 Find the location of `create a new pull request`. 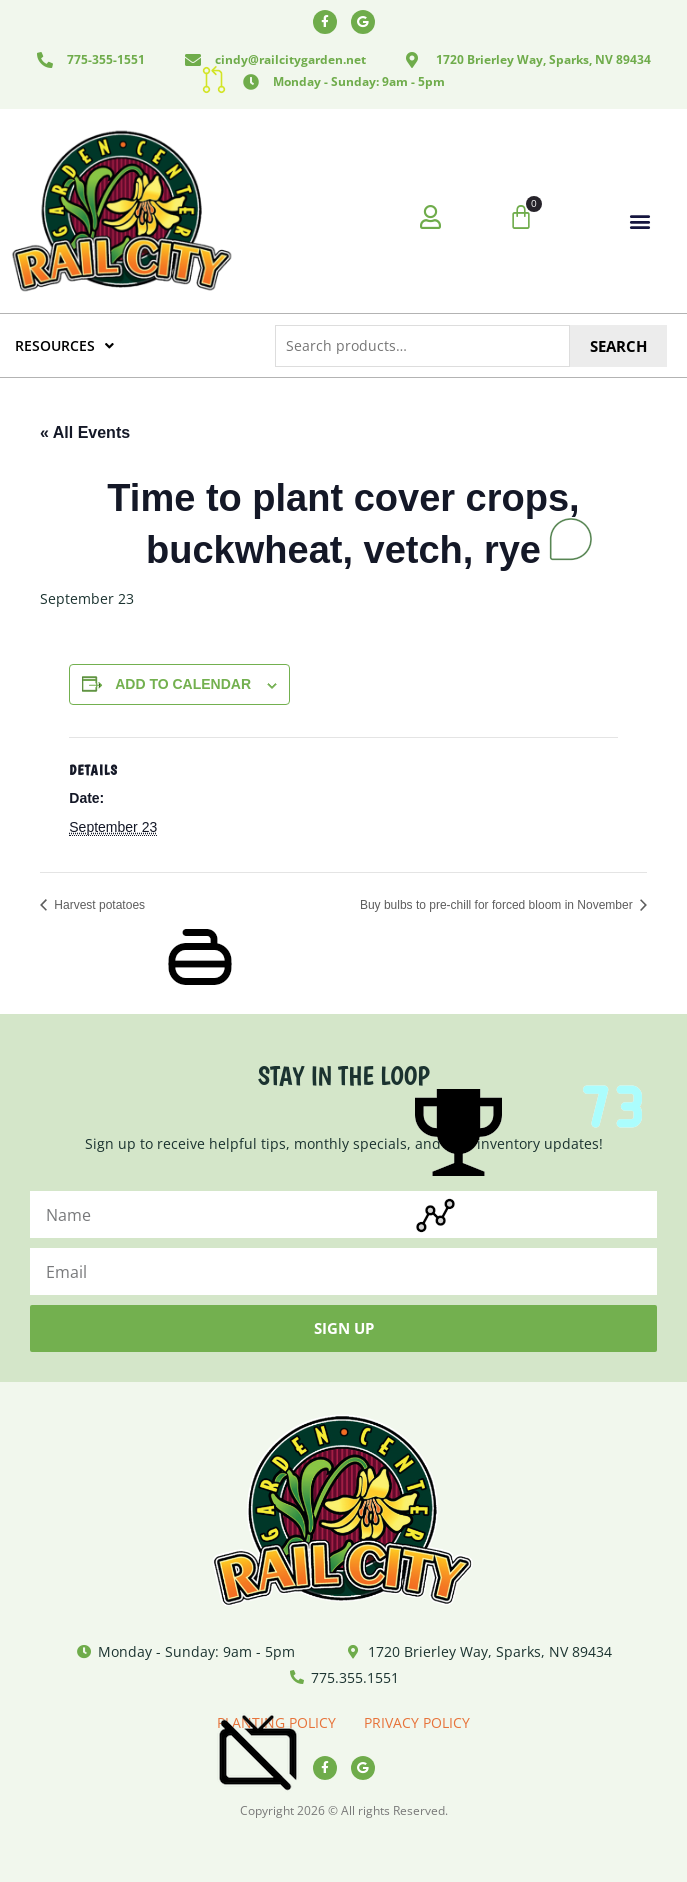

create a new pull request is located at coordinates (214, 80).